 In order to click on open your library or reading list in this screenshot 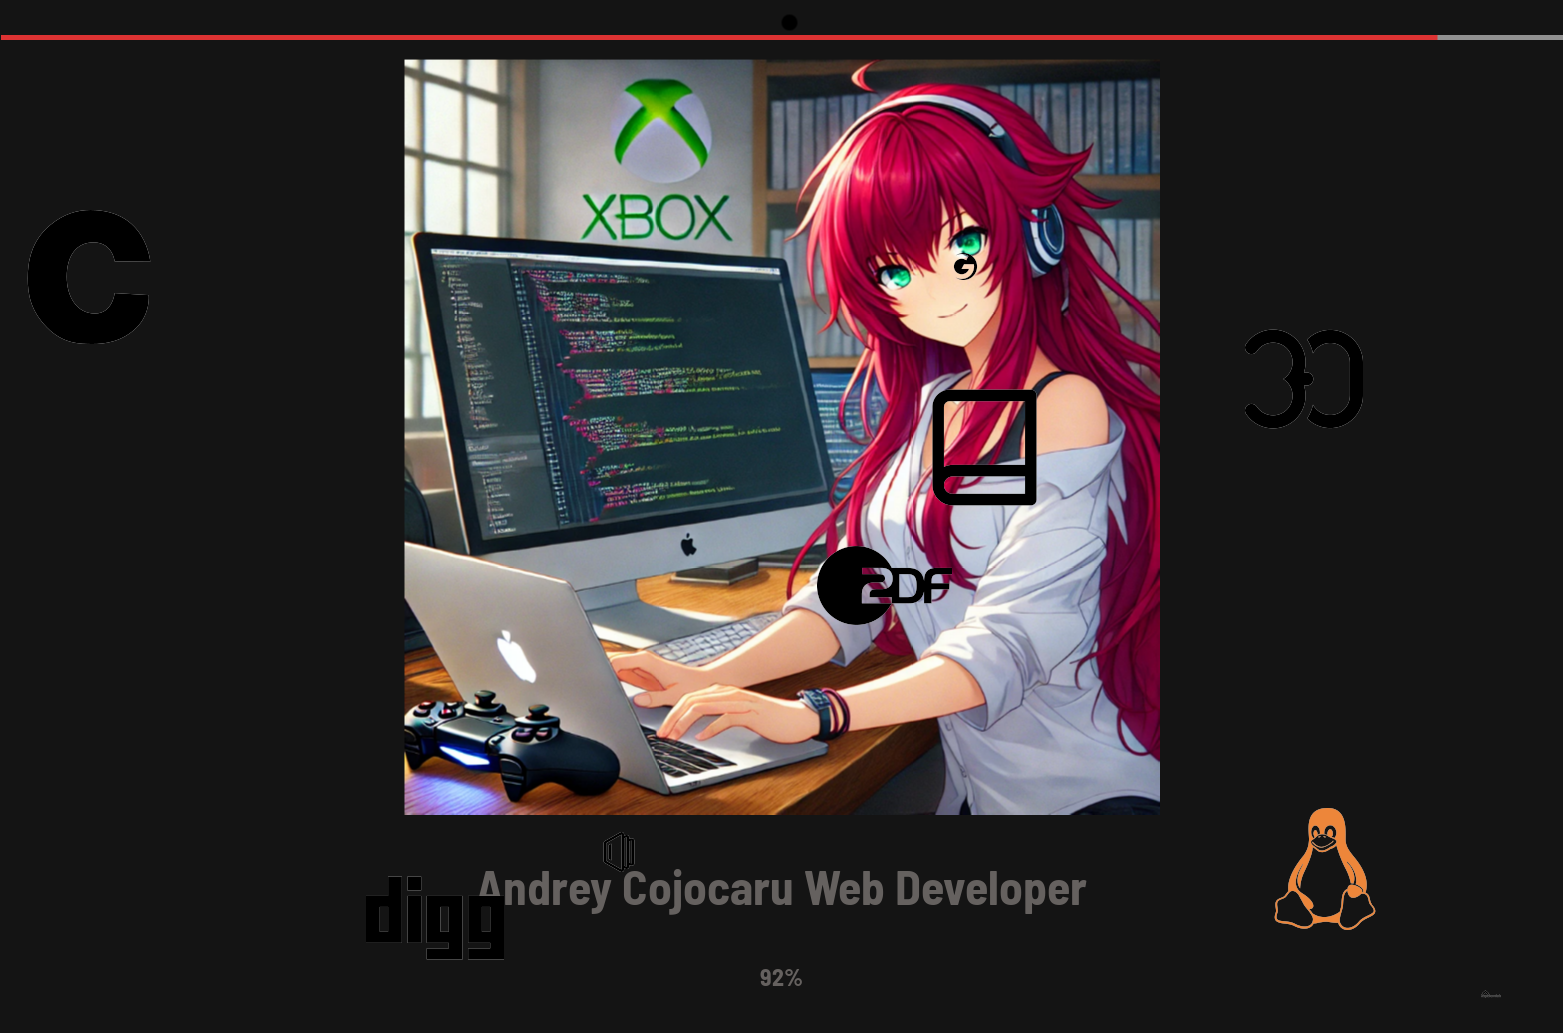, I will do `click(984, 447)`.